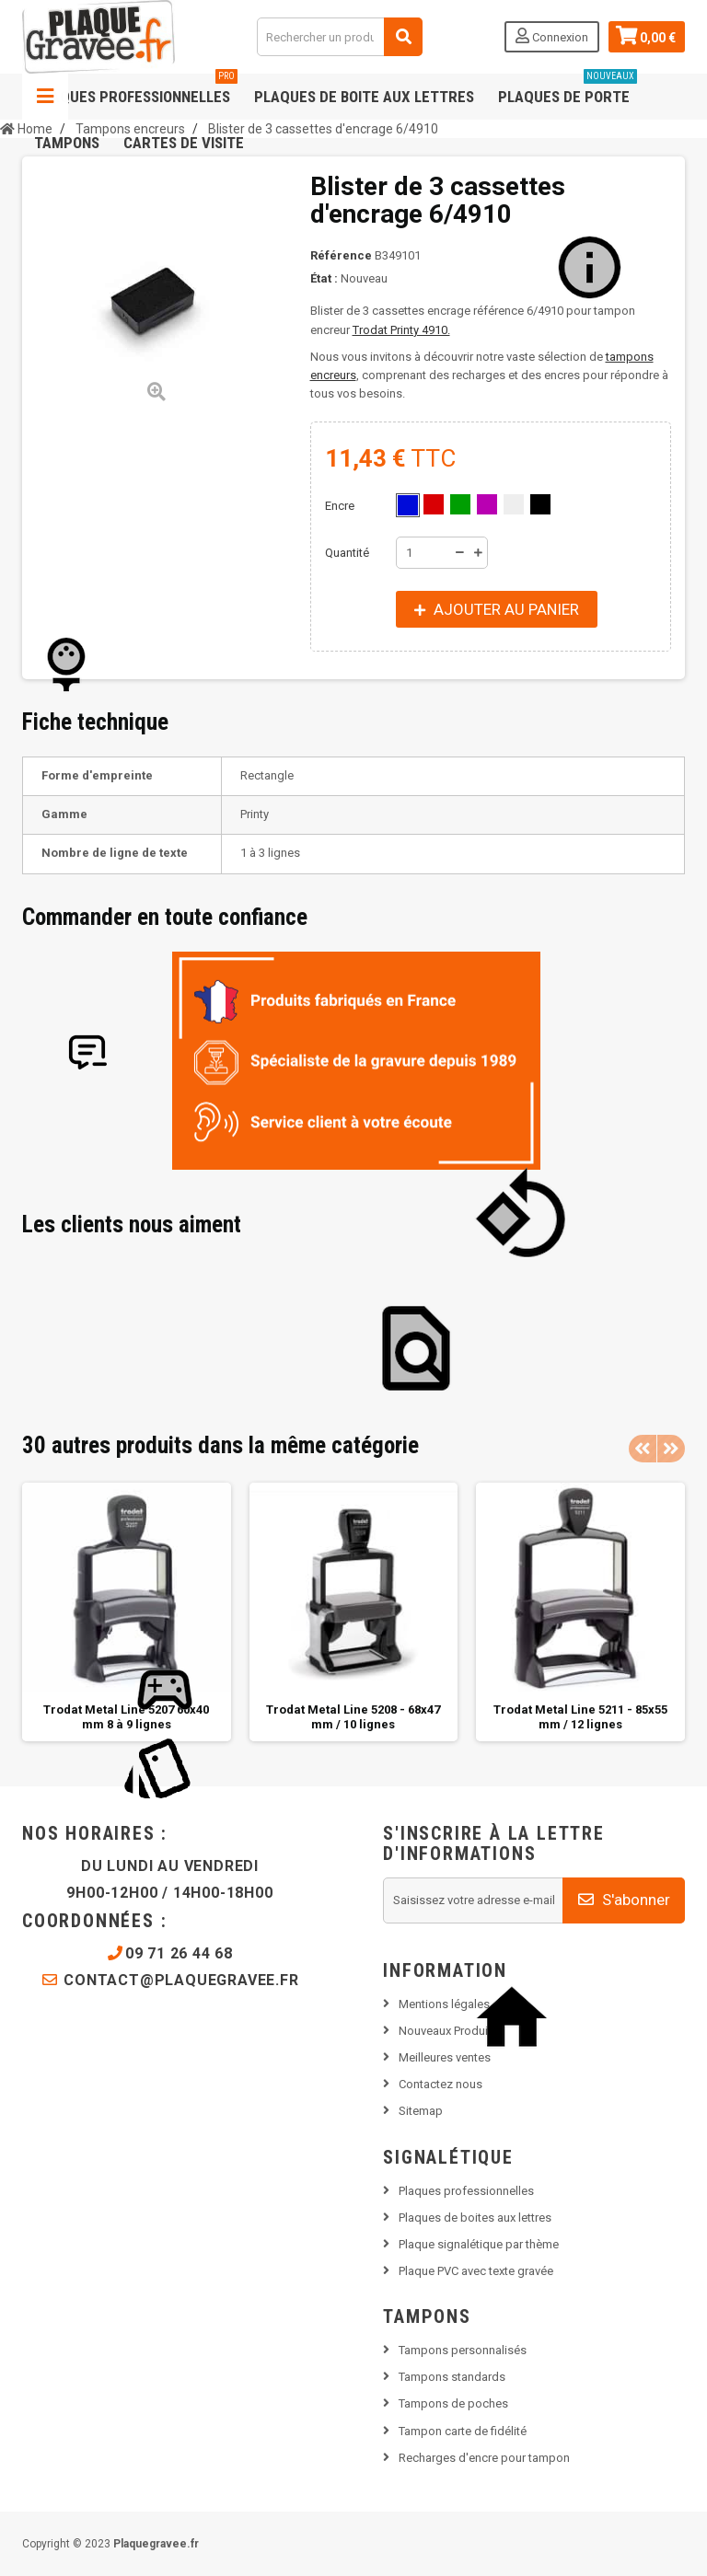  What do you see at coordinates (589, 267) in the screenshot?
I see `view more information about this item` at bounding box center [589, 267].